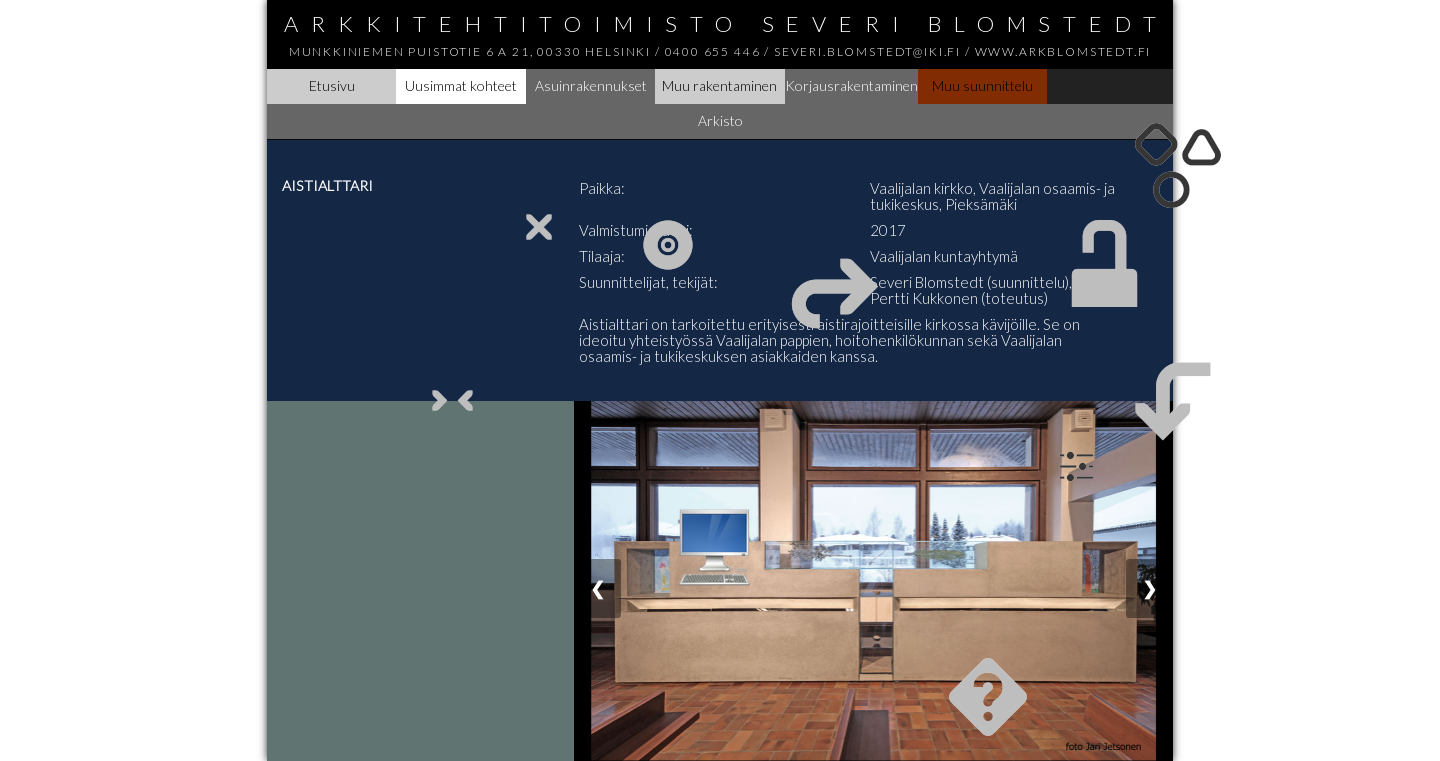 The width and height of the screenshot is (1440, 761). What do you see at coordinates (833, 293) in the screenshot?
I see `redo last undone action` at bounding box center [833, 293].